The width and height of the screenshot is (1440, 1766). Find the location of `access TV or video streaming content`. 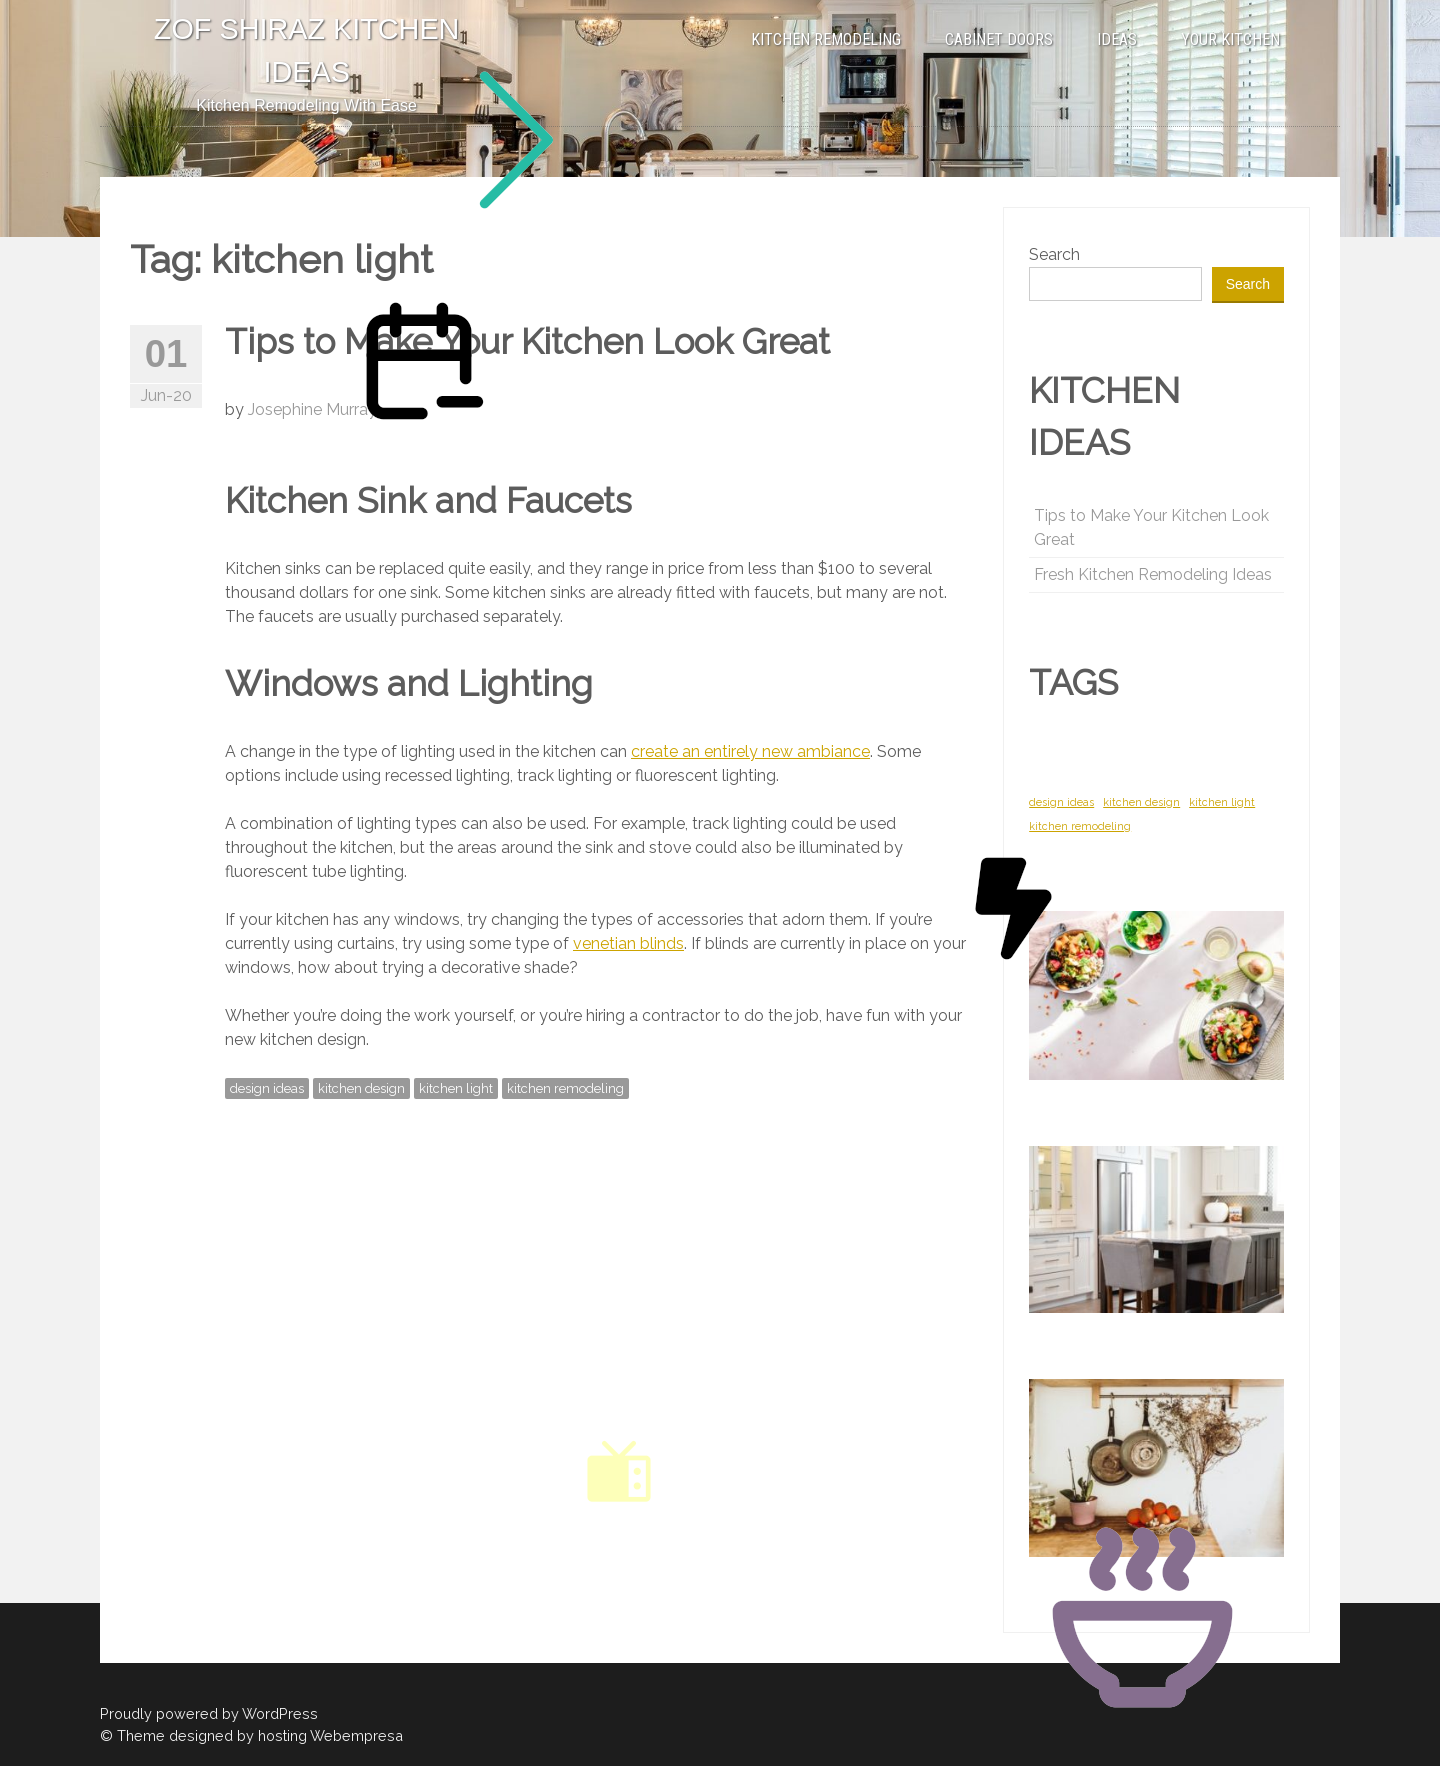

access TV or video streaming content is located at coordinates (619, 1475).